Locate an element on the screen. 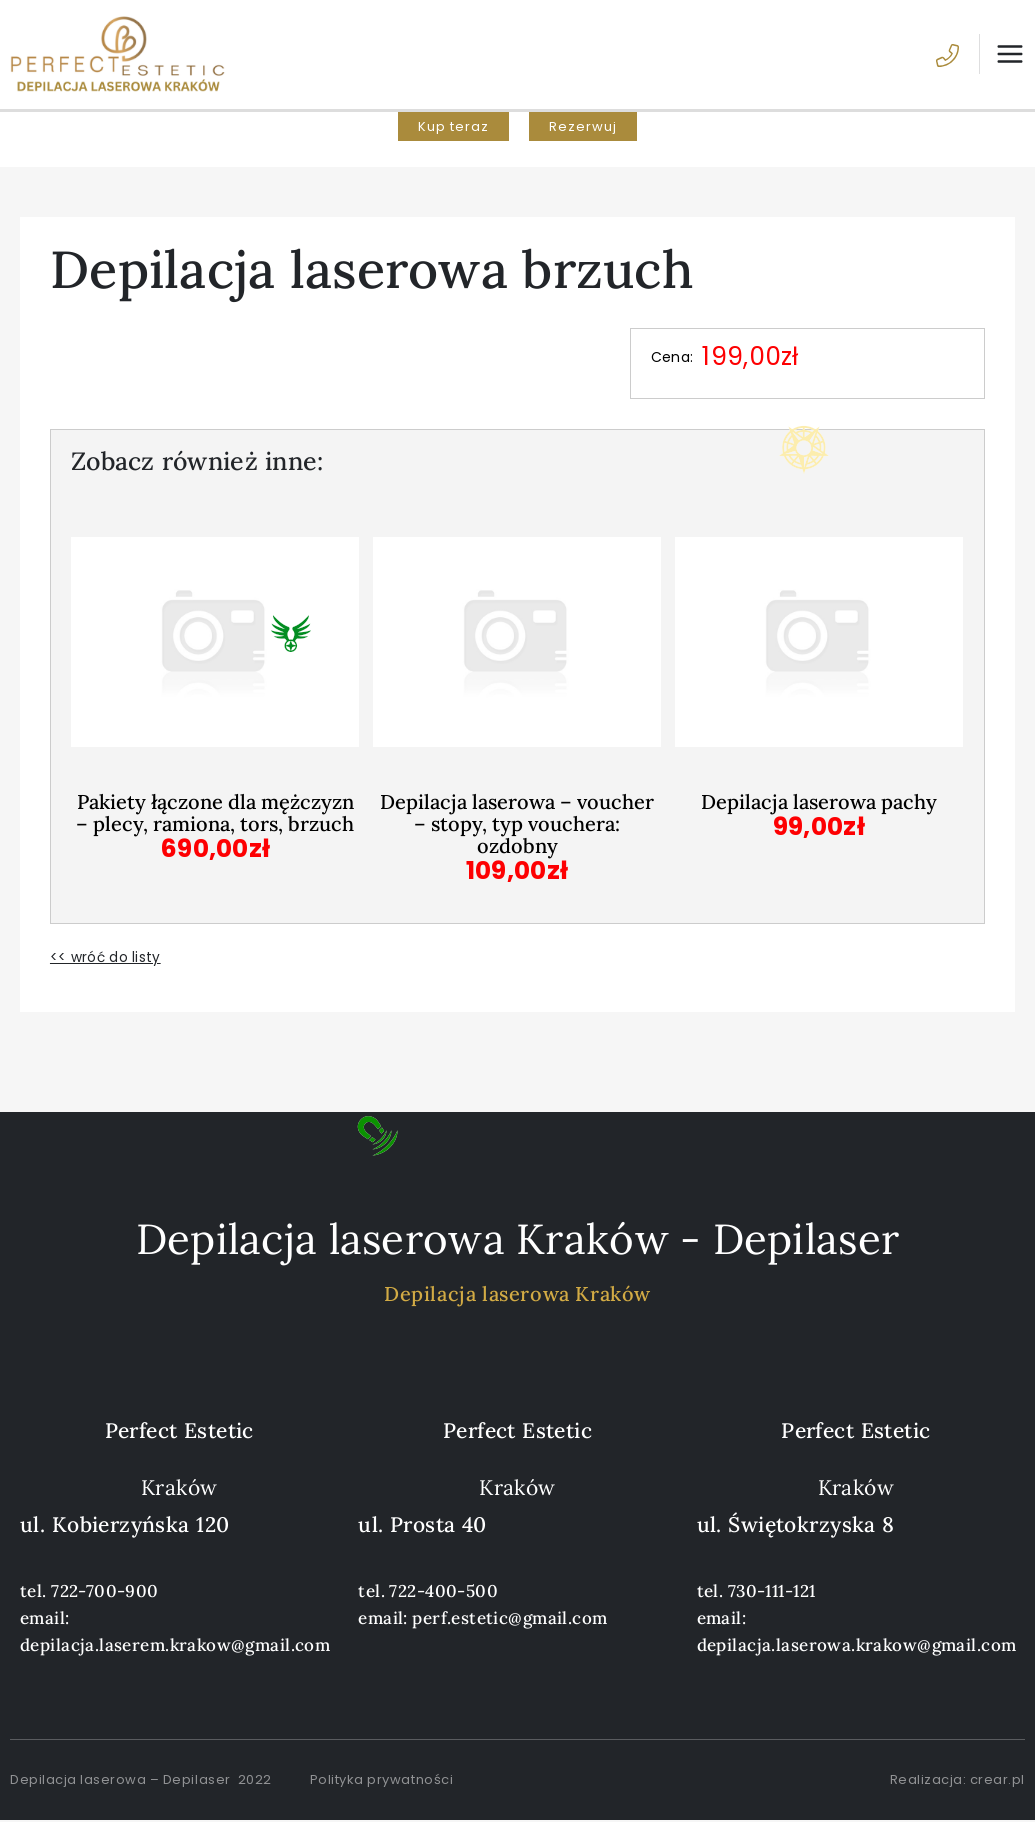 This screenshot has width=1035, height=1822. indicates occult or mystical game element is located at coordinates (804, 450).